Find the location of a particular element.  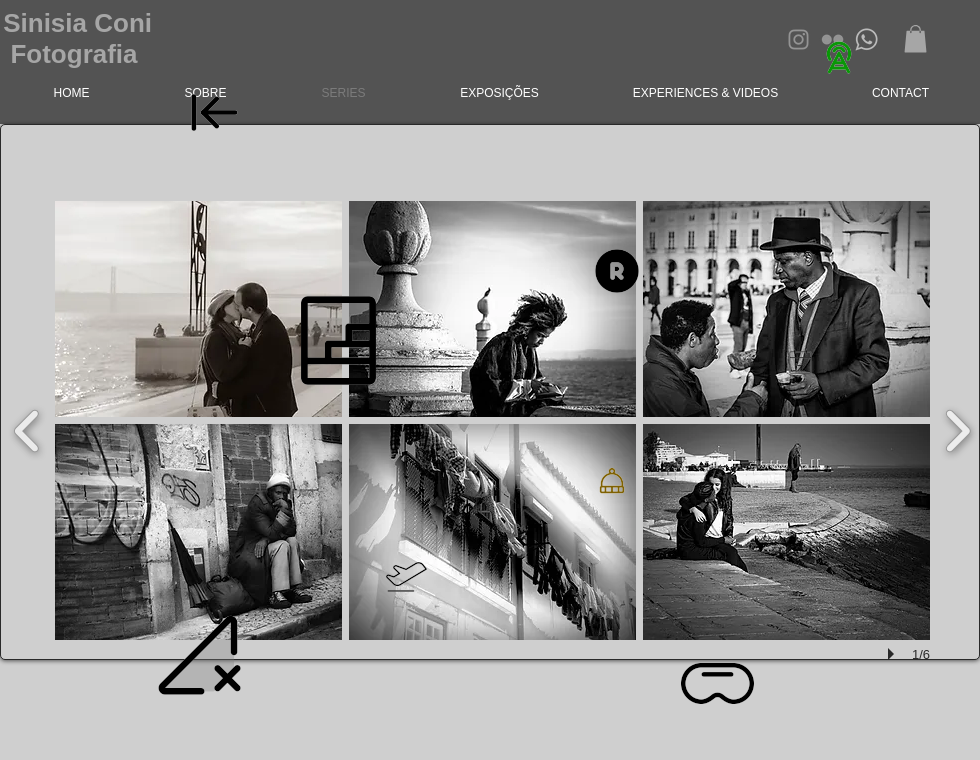

access virtual reality or VR settings is located at coordinates (717, 683).